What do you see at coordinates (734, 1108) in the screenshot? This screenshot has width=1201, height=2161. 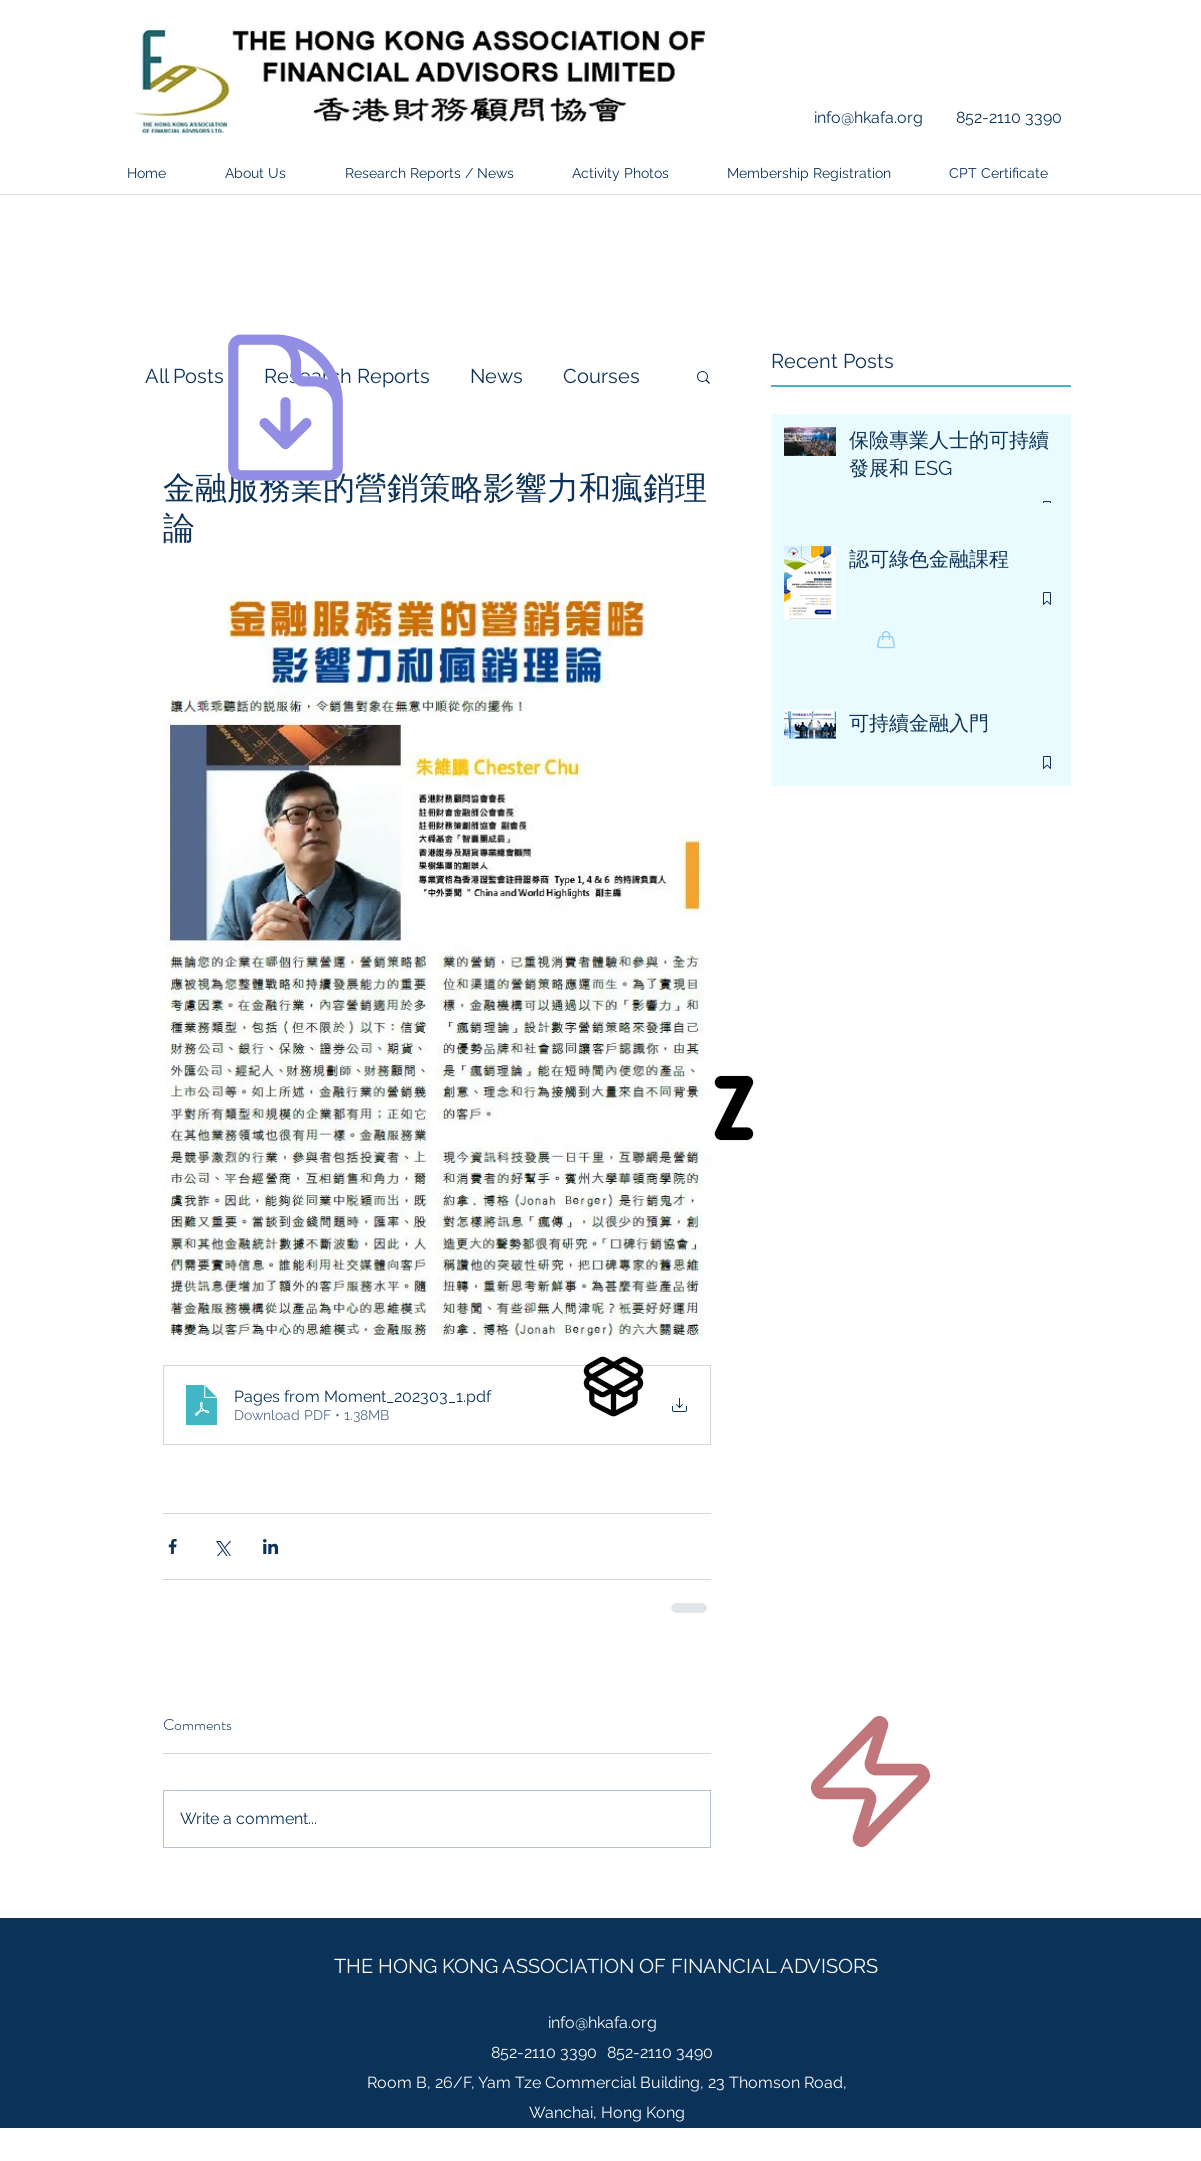 I see `indicates z-index or layer ordering option` at bounding box center [734, 1108].